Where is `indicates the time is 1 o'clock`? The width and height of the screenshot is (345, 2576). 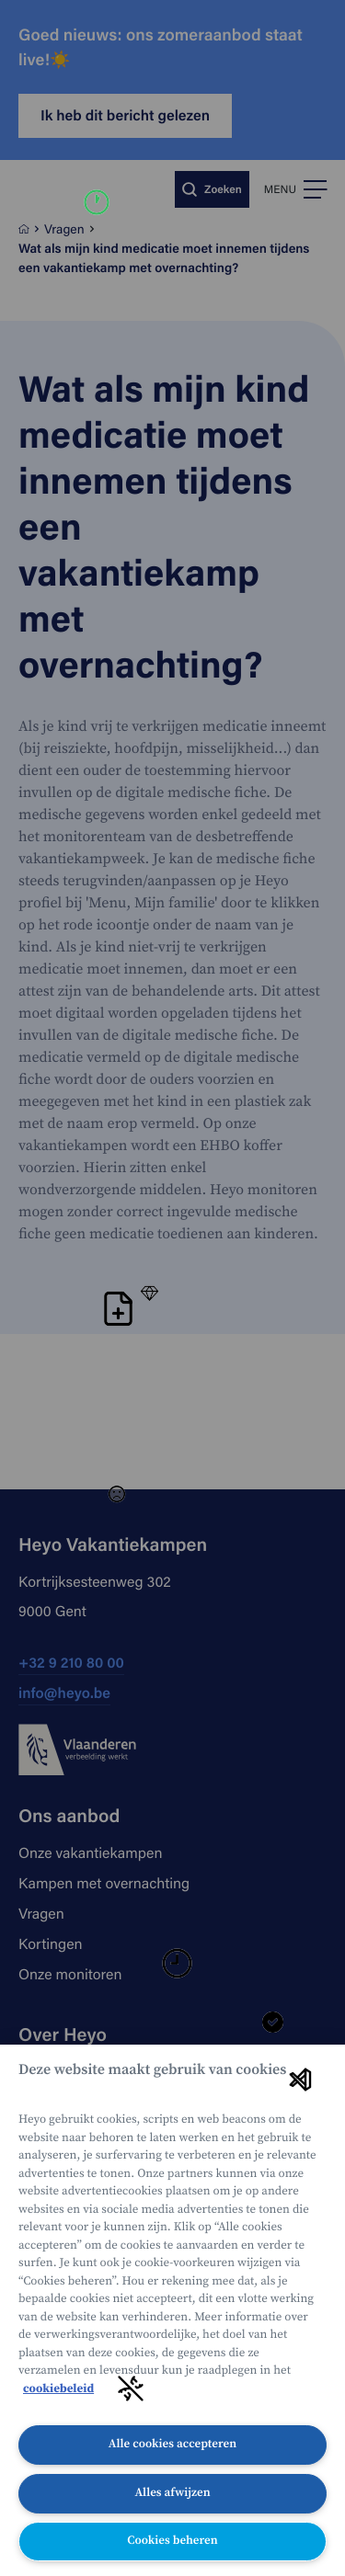
indicates the time is 1 o'clock is located at coordinates (97, 202).